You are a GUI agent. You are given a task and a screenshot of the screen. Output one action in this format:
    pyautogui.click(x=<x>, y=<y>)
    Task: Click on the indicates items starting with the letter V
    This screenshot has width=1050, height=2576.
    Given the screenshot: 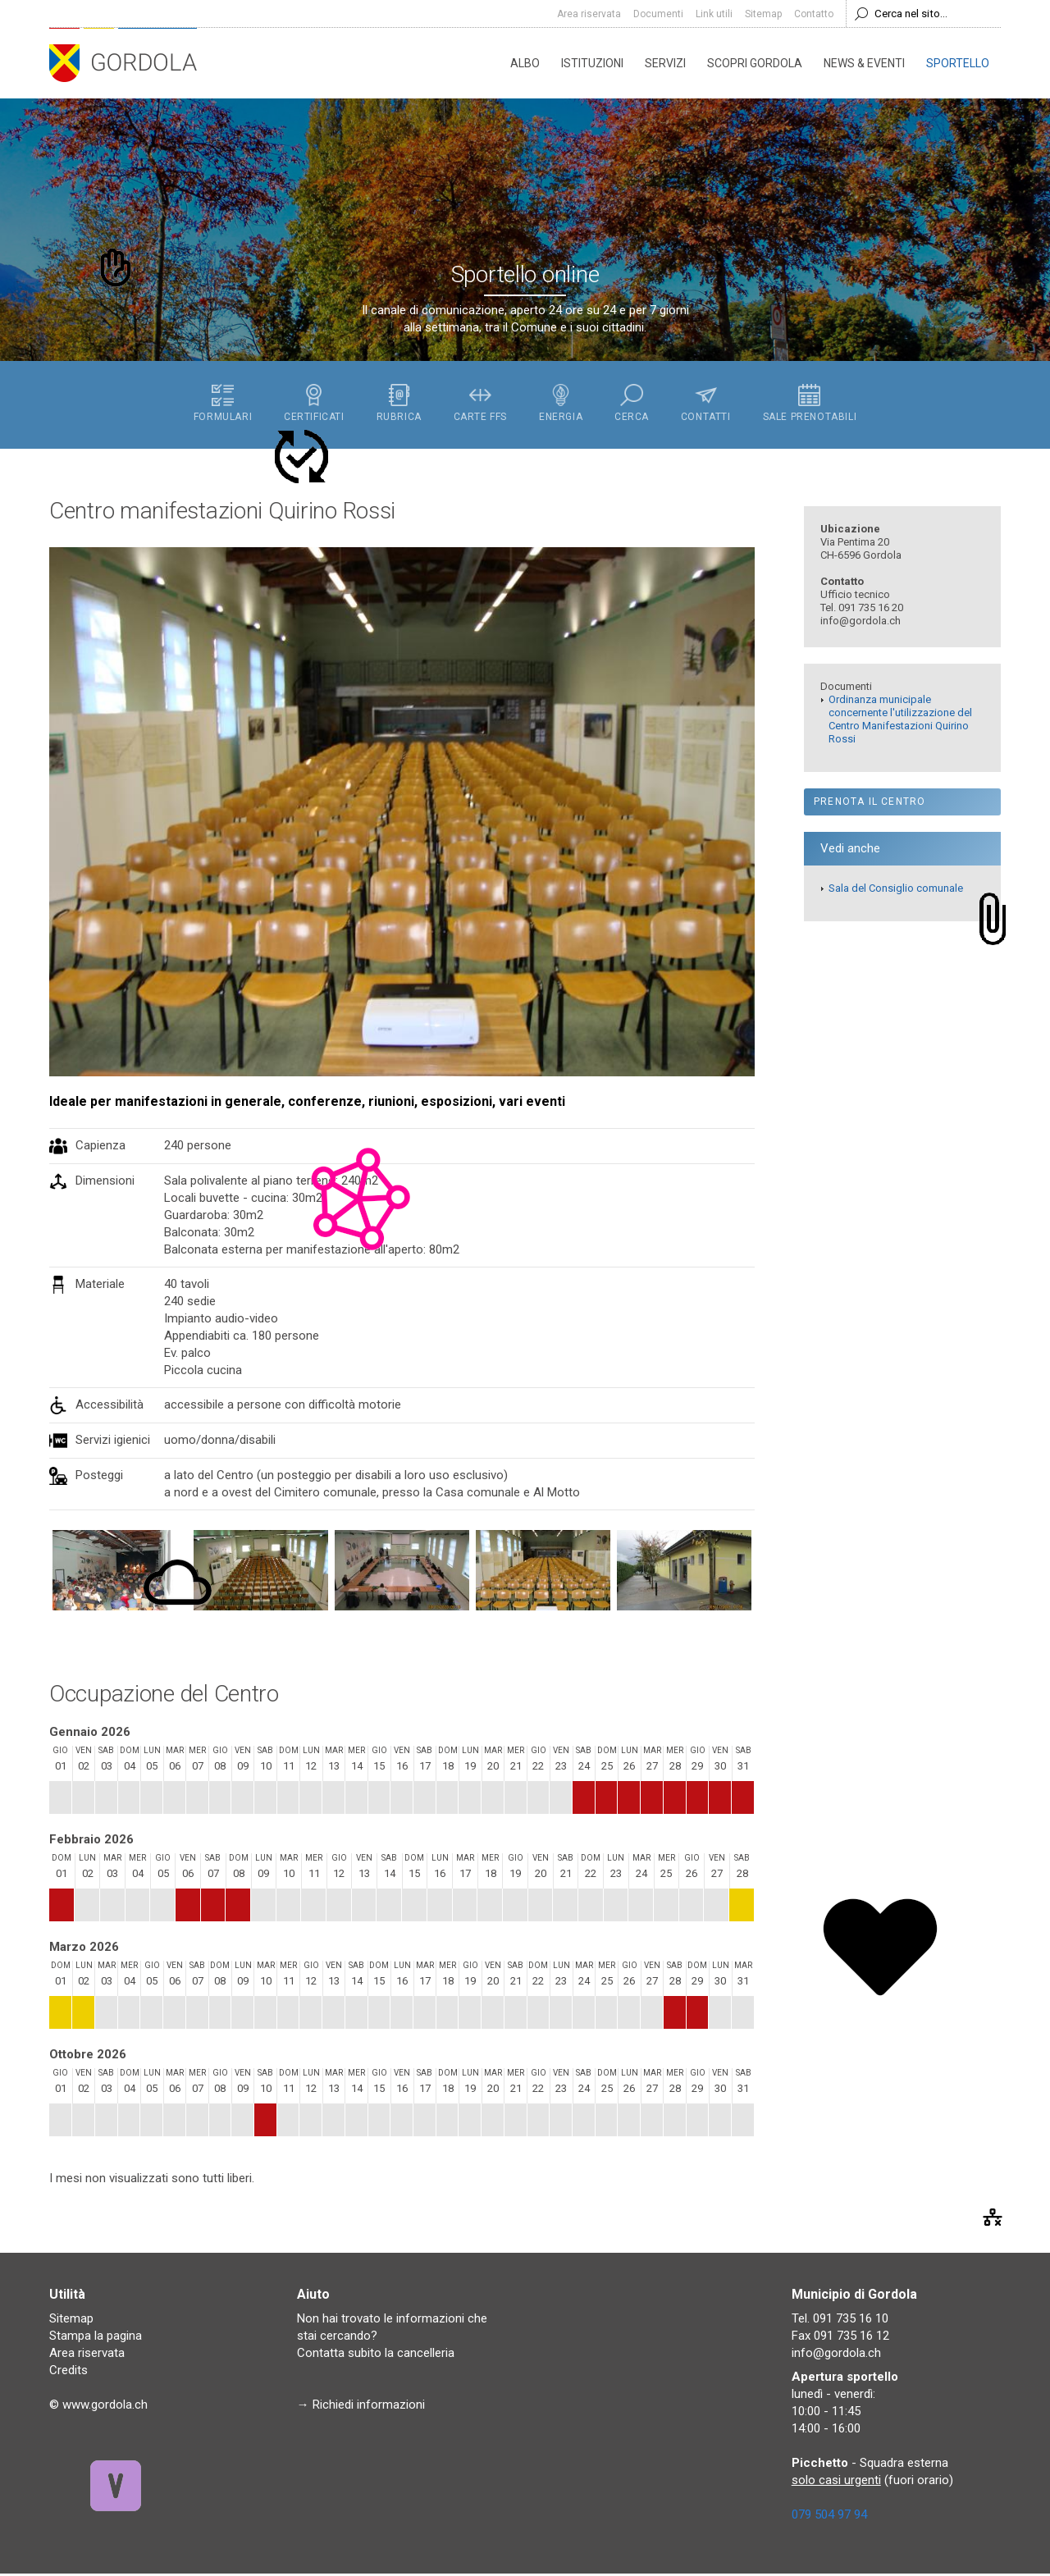 What is the action you would take?
    pyautogui.click(x=116, y=2486)
    